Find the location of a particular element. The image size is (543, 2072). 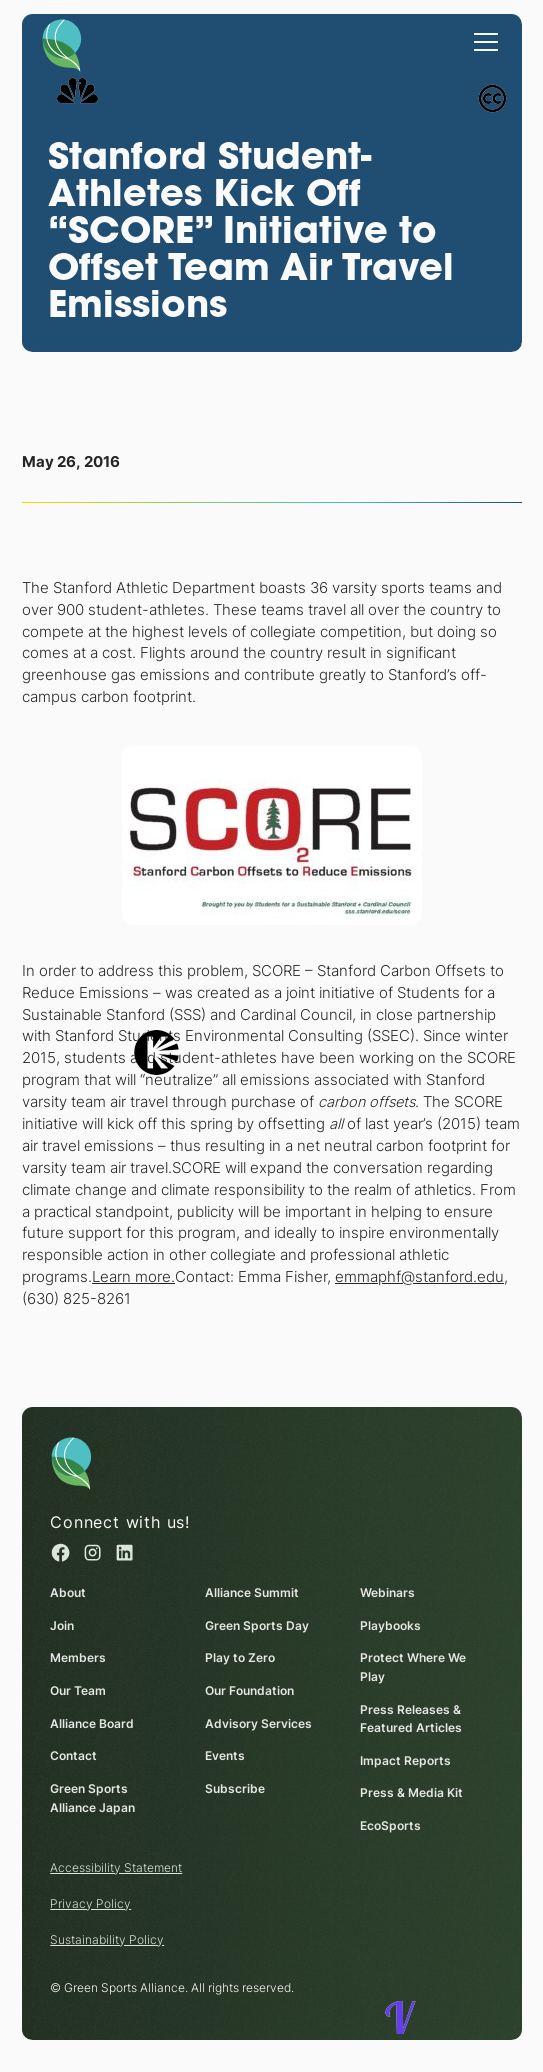

vala programming language logo is located at coordinates (400, 2017).